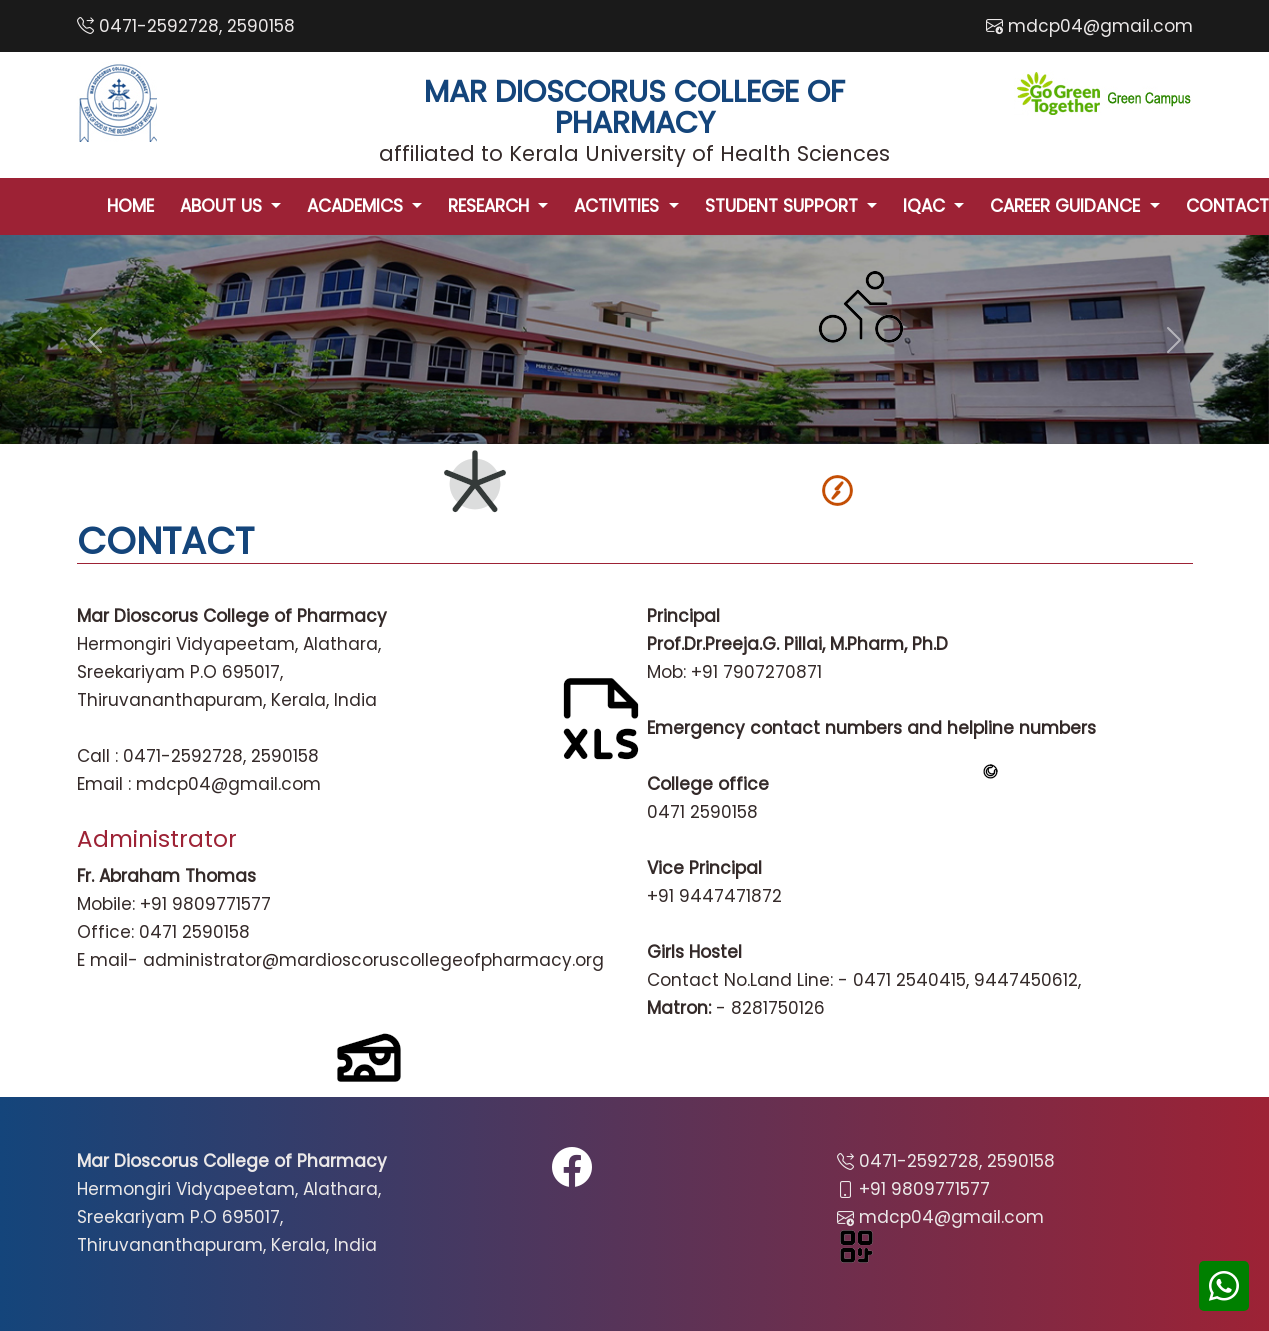 The height and width of the screenshot is (1331, 1269). Describe the element at coordinates (837, 490) in the screenshot. I see `socket.io library or real-time websocket connection` at that location.